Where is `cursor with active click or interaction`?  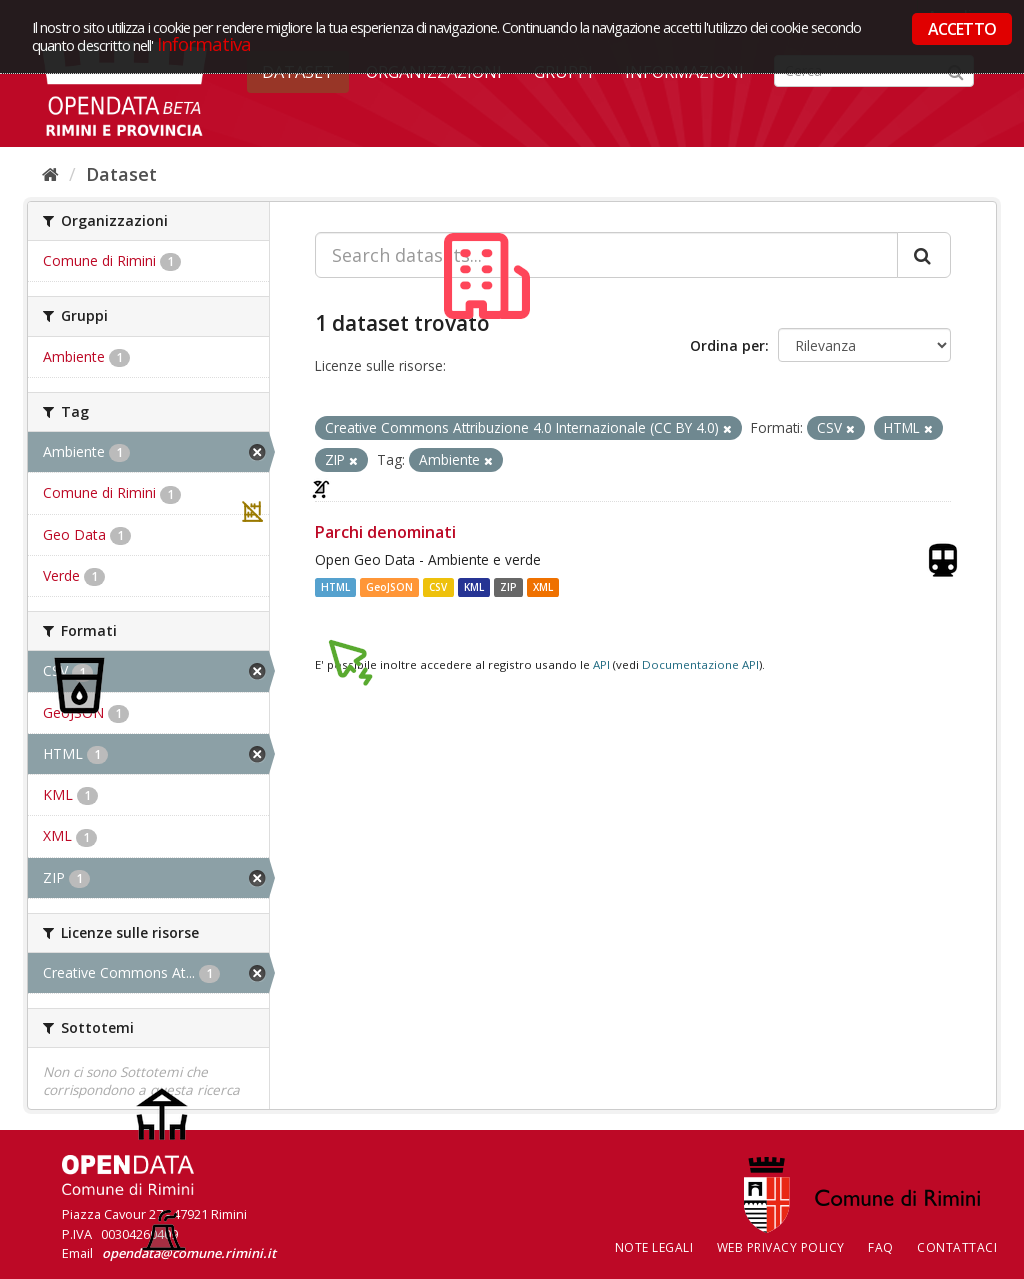 cursor with active click or interaction is located at coordinates (349, 660).